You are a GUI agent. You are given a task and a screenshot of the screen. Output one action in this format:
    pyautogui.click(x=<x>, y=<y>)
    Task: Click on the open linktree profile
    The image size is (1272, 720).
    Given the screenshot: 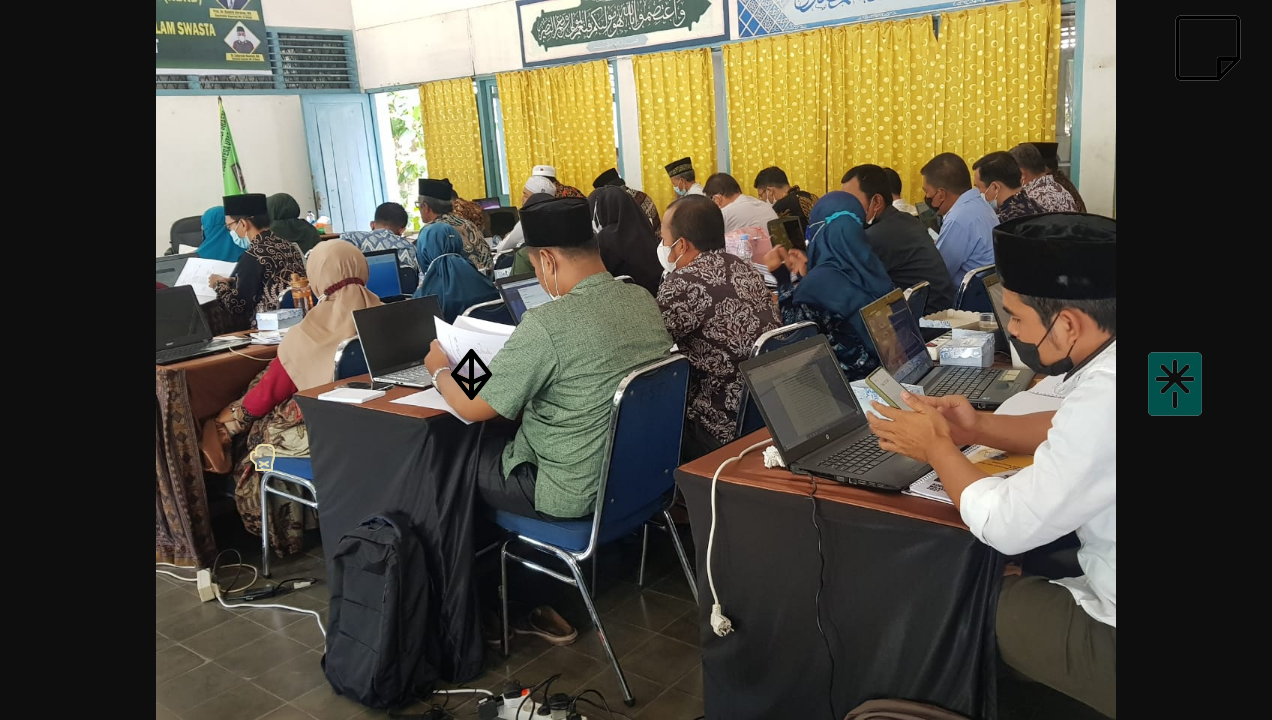 What is the action you would take?
    pyautogui.click(x=1175, y=384)
    